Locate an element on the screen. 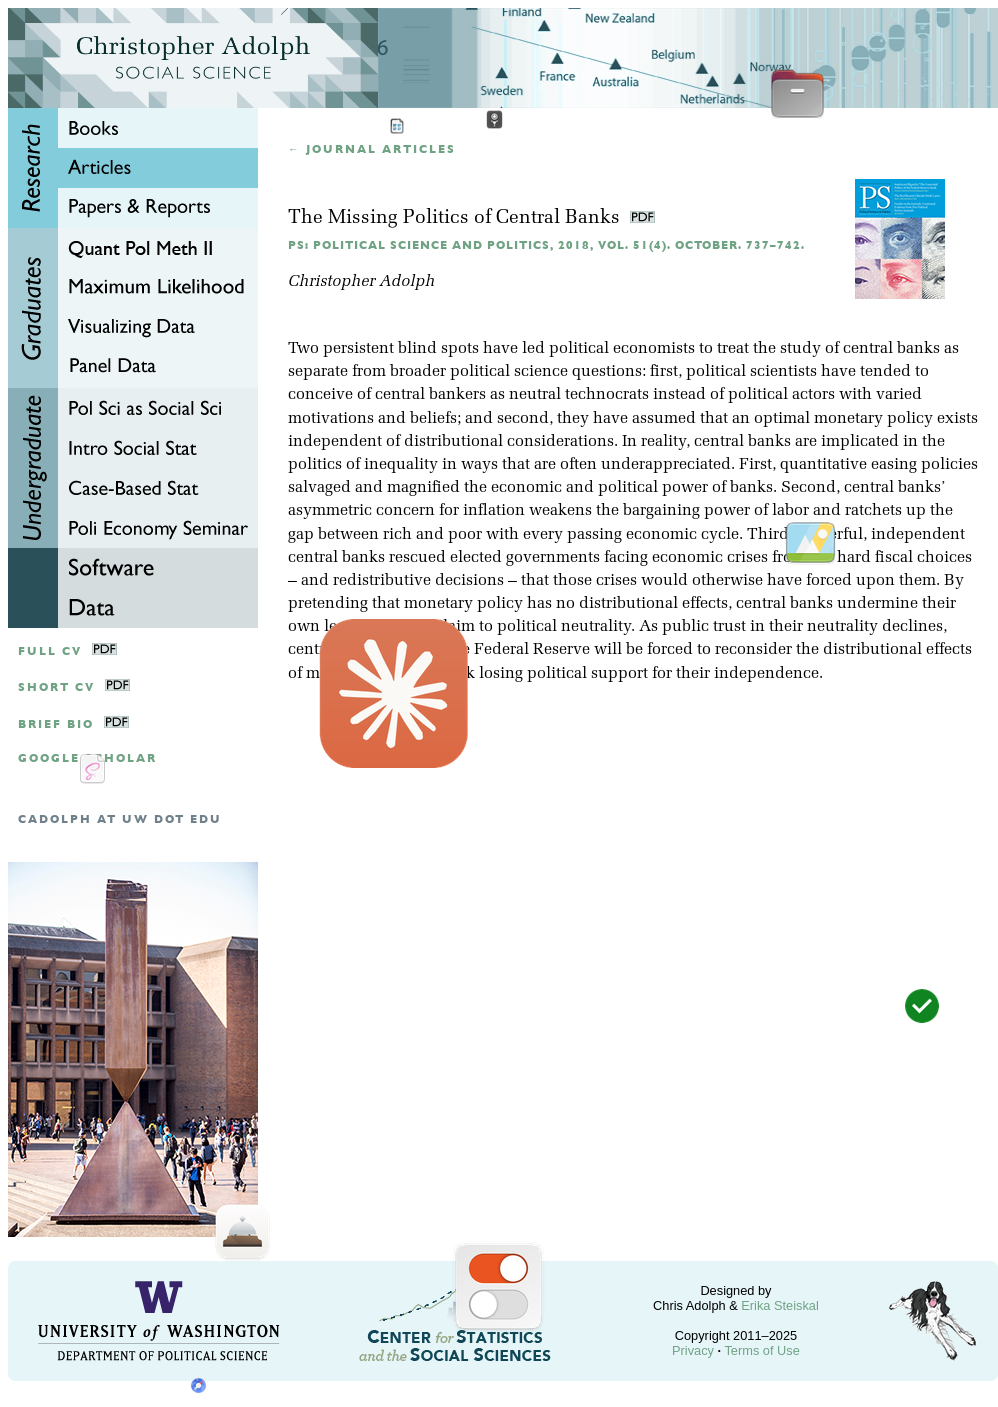  libreoffice master document file type is located at coordinates (397, 126).